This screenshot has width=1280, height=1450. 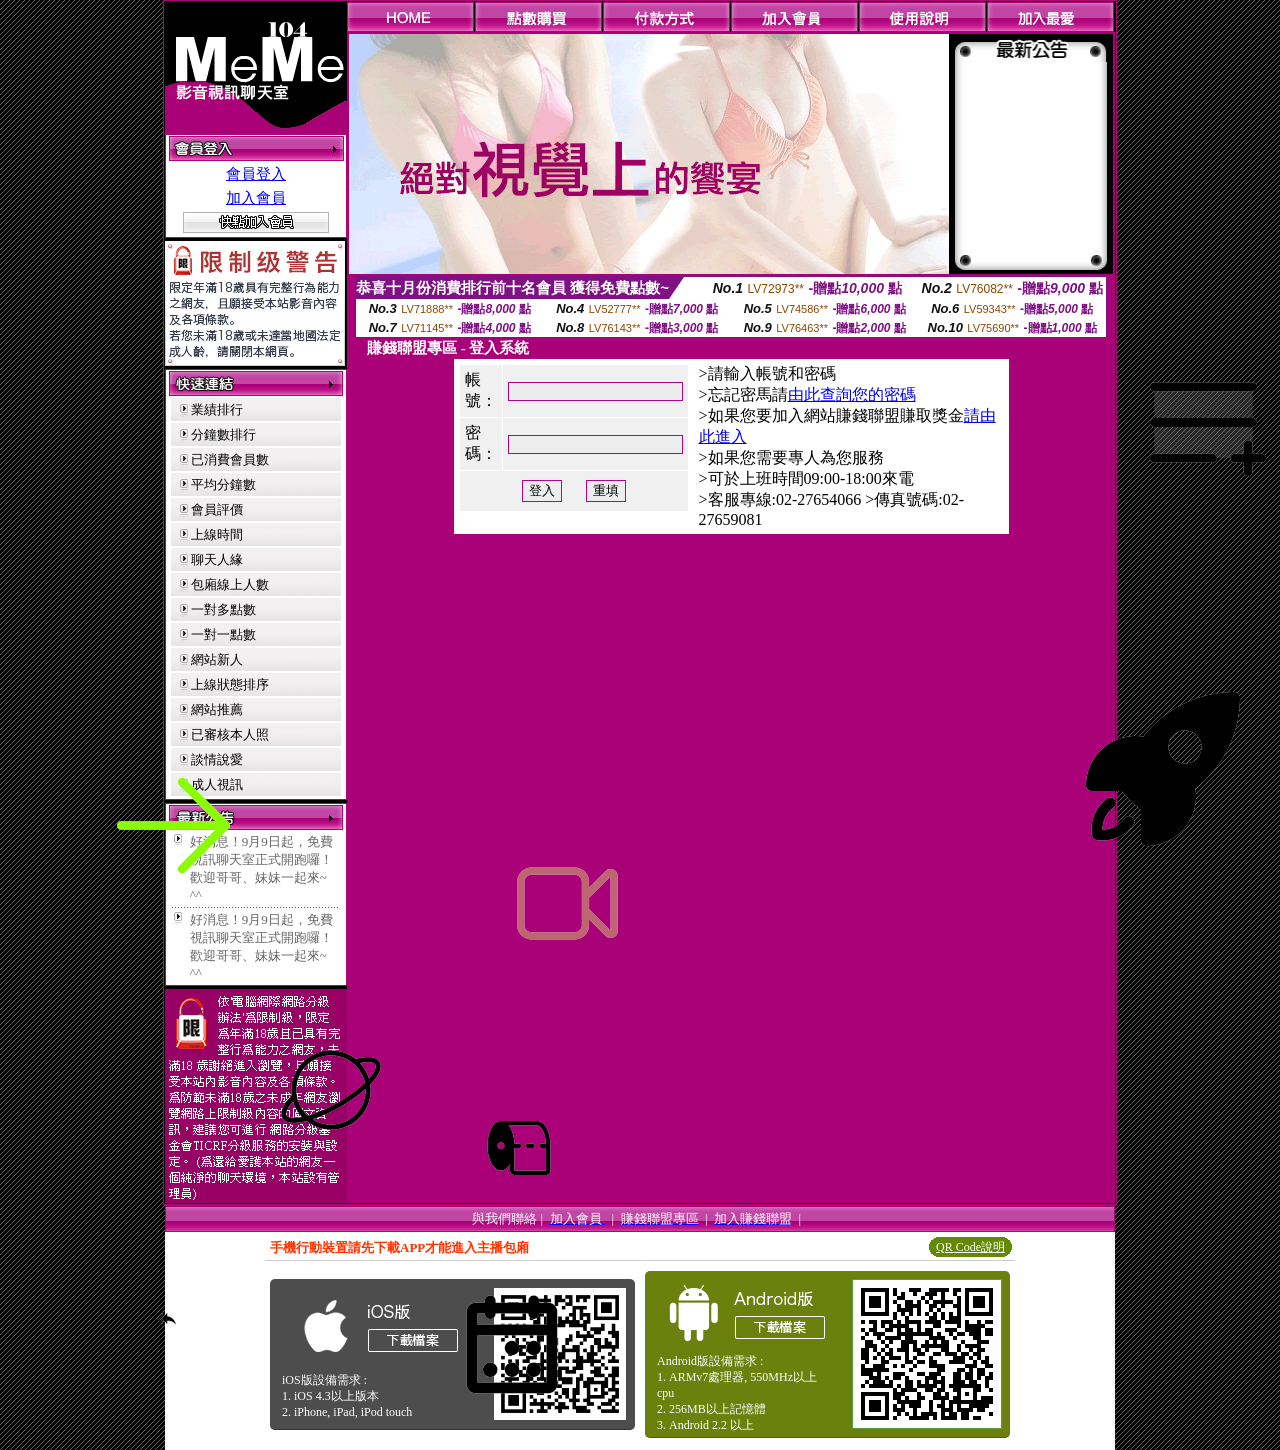 What do you see at coordinates (166, 1318) in the screenshot?
I see `reply to all recipients of a message` at bounding box center [166, 1318].